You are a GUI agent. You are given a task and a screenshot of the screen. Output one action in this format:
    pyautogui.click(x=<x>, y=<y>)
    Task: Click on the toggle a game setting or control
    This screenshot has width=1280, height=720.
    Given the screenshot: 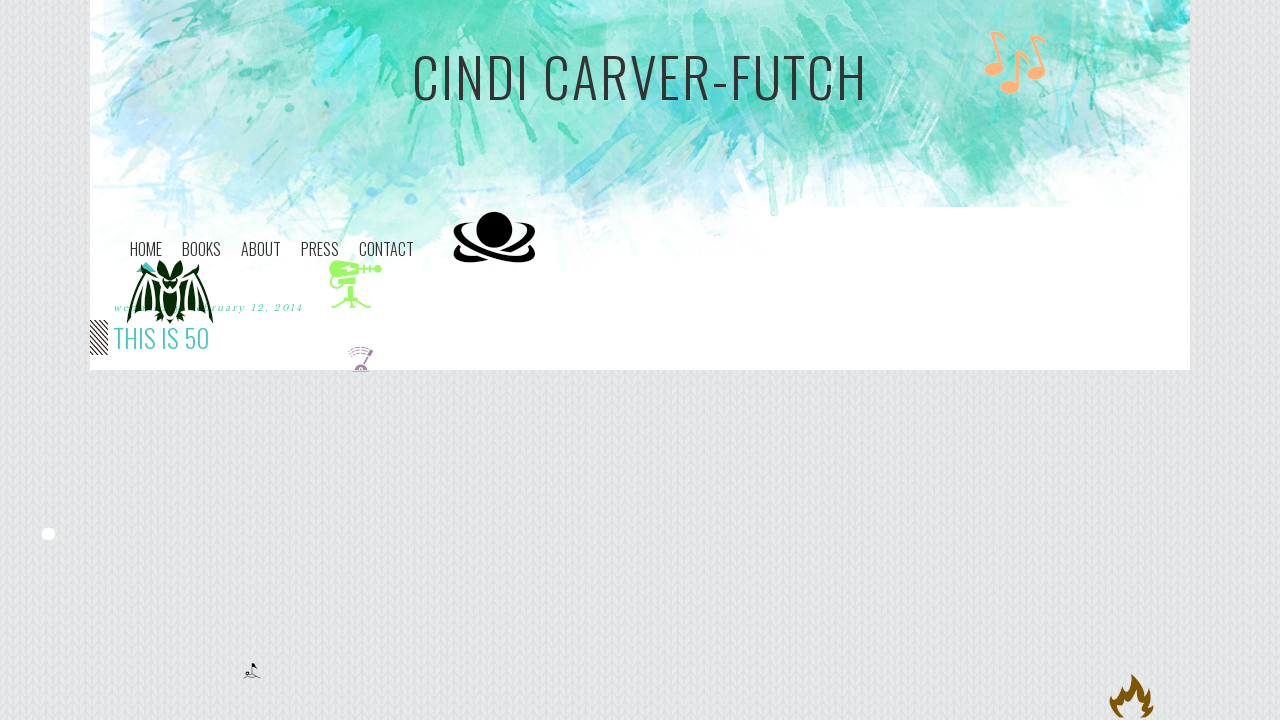 What is the action you would take?
    pyautogui.click(x=361, y=359)
    